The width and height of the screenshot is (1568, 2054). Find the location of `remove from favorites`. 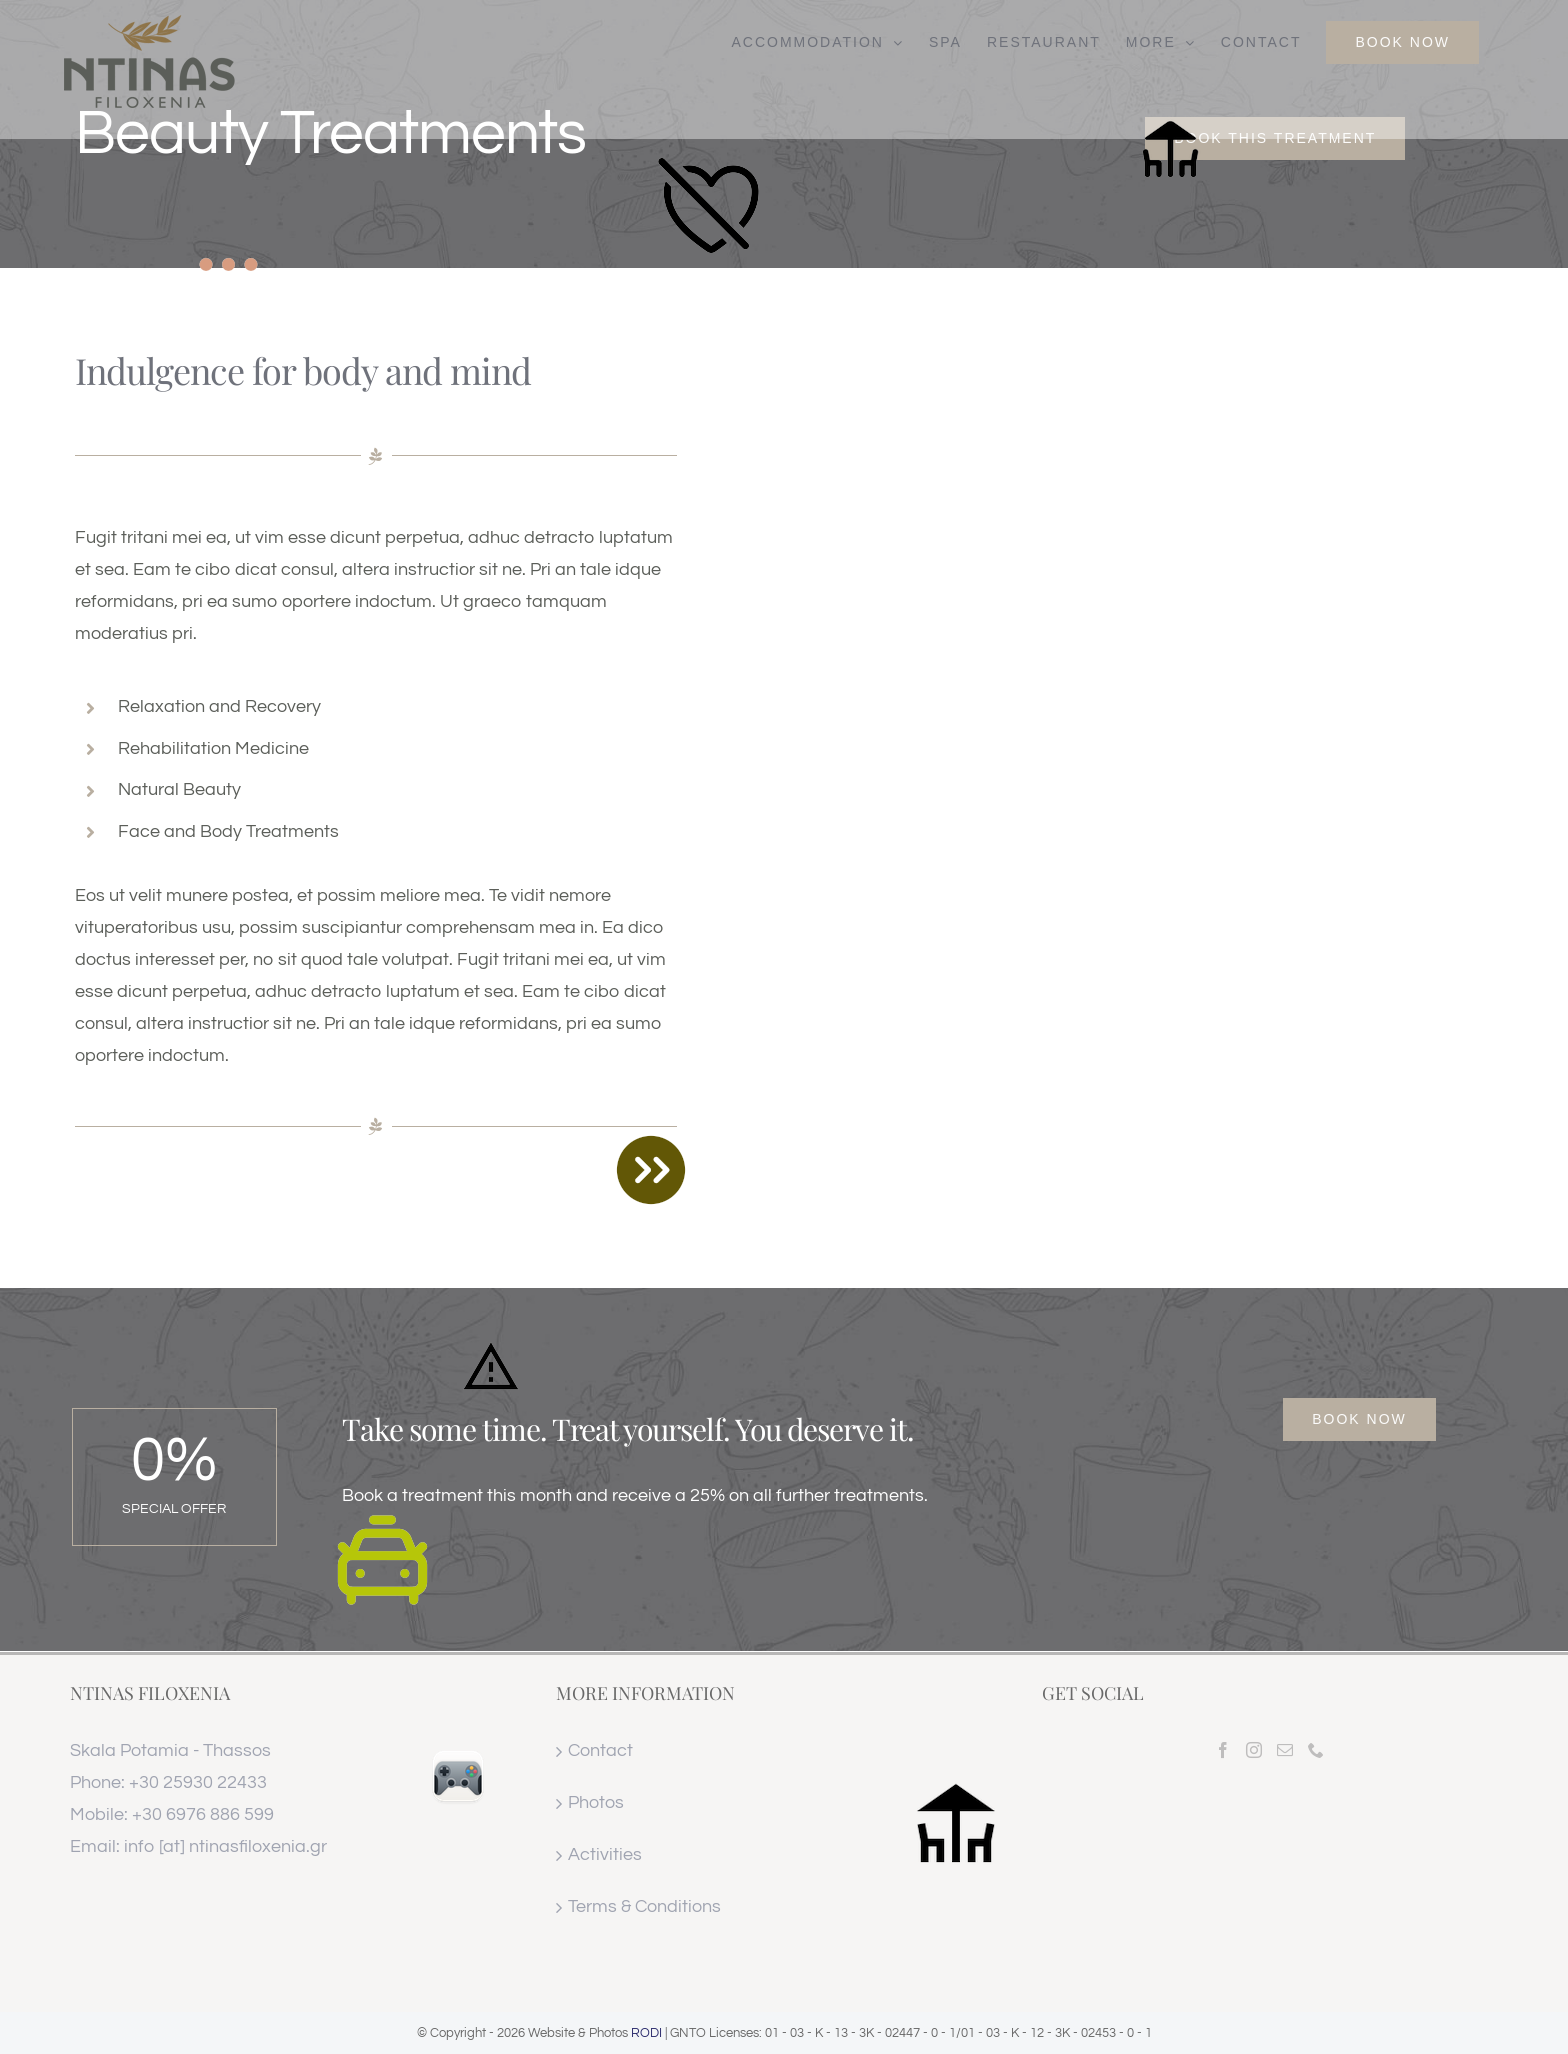

remove from favorites is located at coordinates (708, 205).